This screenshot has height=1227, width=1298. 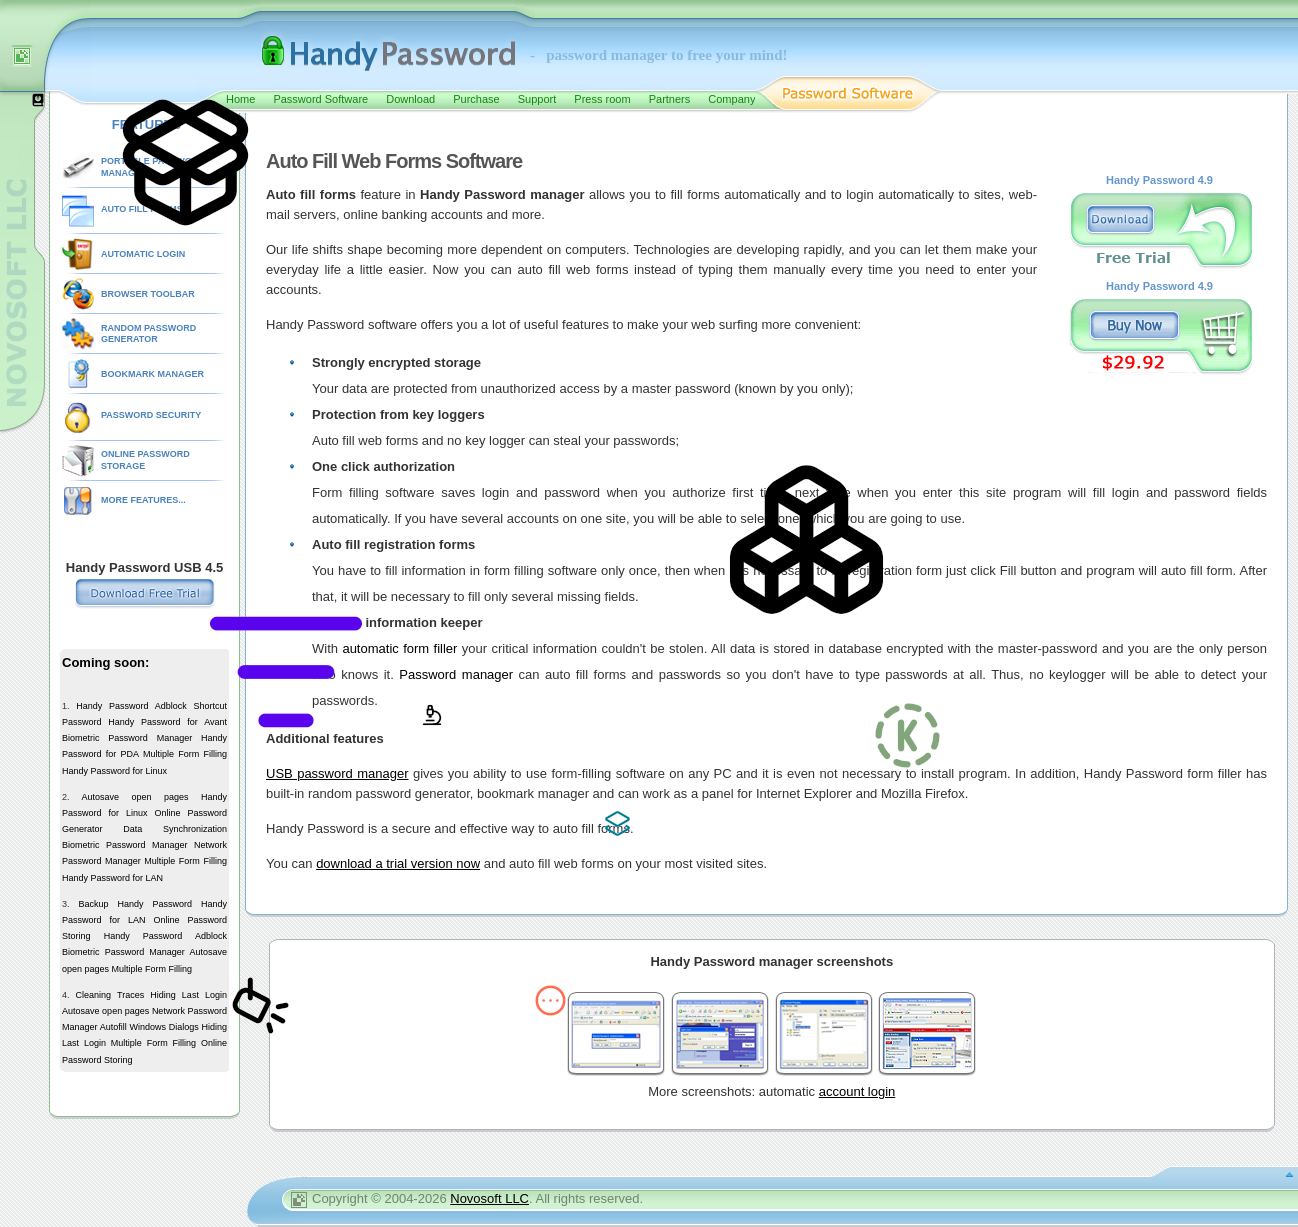 What do you see at coordinates (806, 539) in the screenshot?
I see `view inventory or packages` at bounding box center [806, 539].